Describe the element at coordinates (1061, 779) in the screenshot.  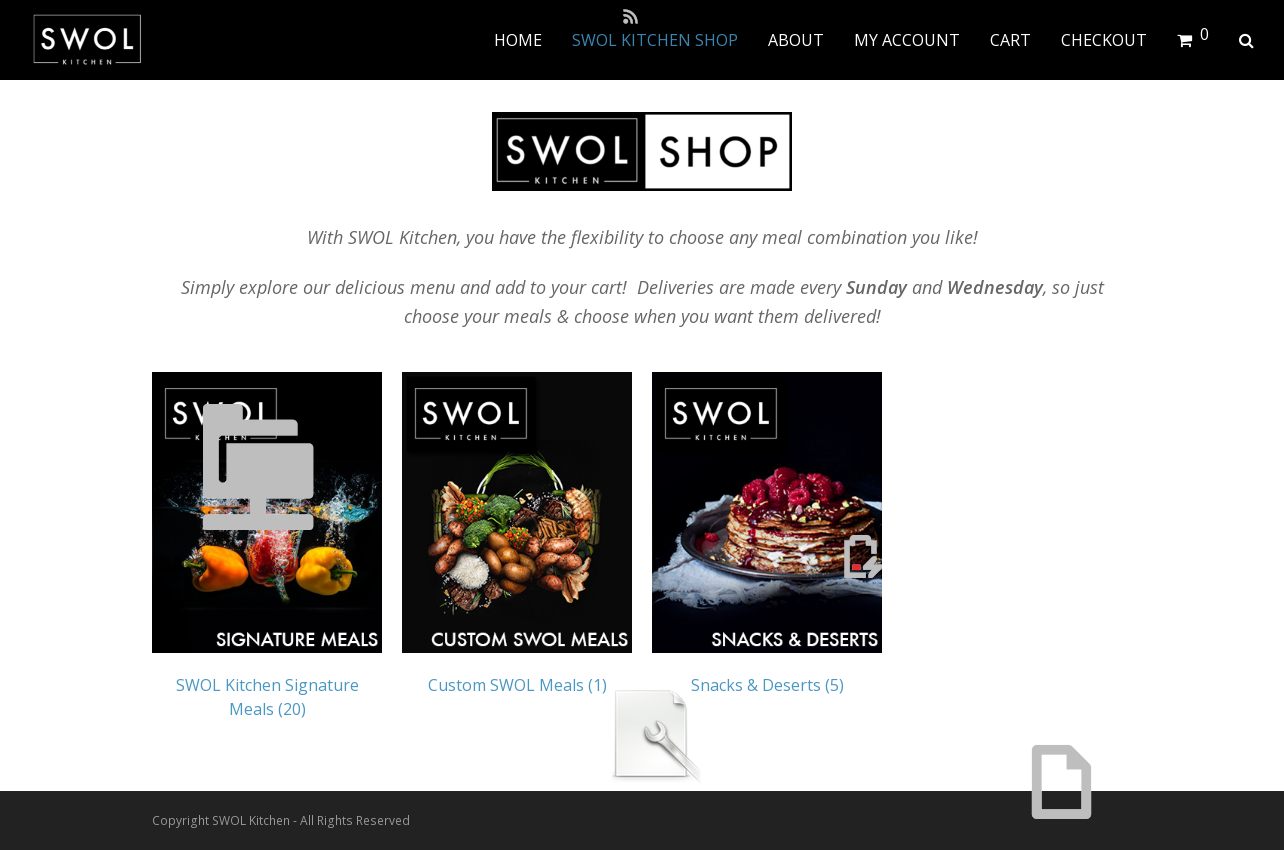
I see `open the documents folder` at that location.